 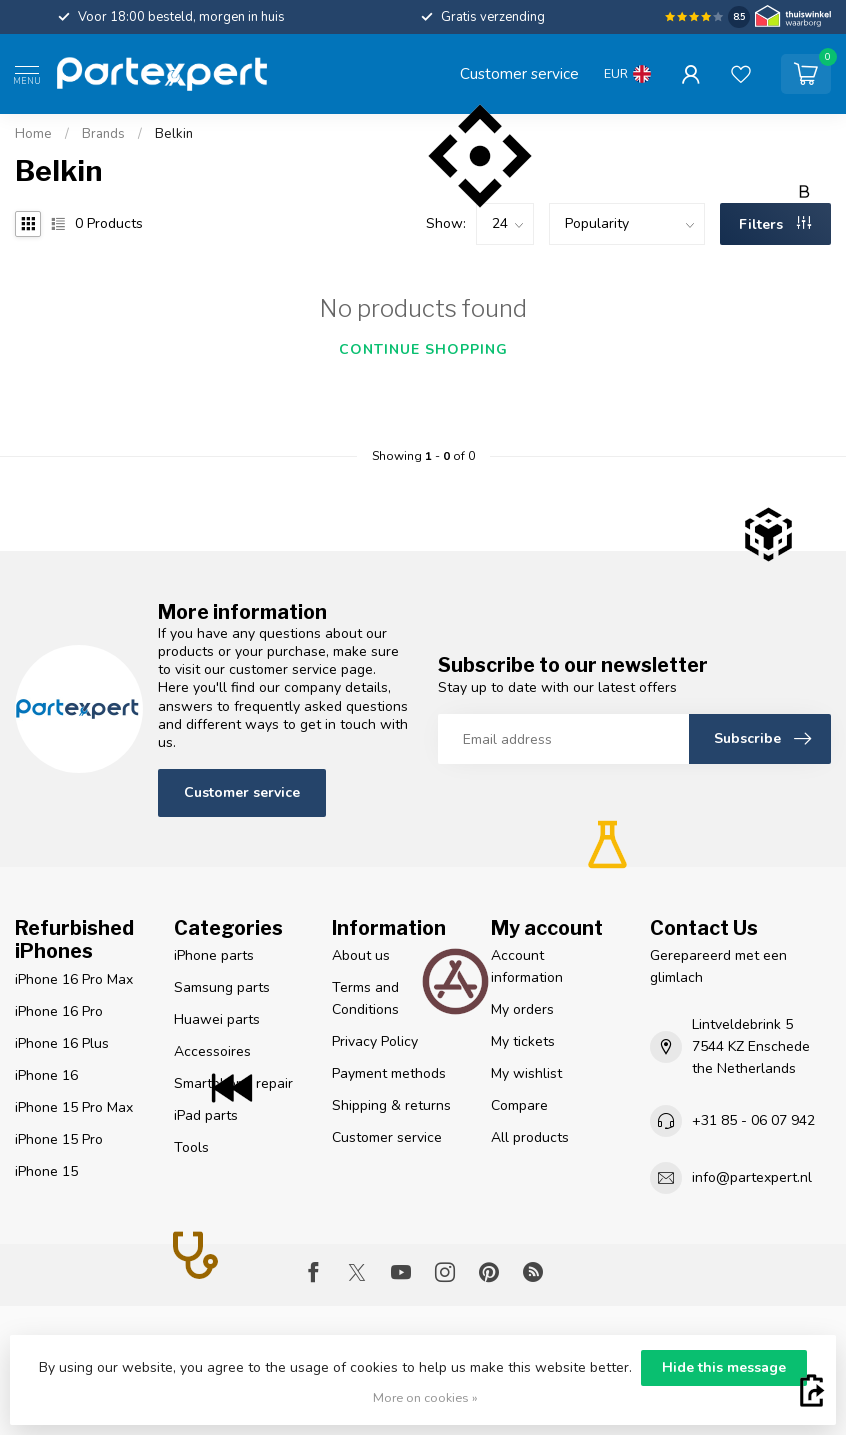 I want to click on share battery power with another device, so click(x=811, y=1390).